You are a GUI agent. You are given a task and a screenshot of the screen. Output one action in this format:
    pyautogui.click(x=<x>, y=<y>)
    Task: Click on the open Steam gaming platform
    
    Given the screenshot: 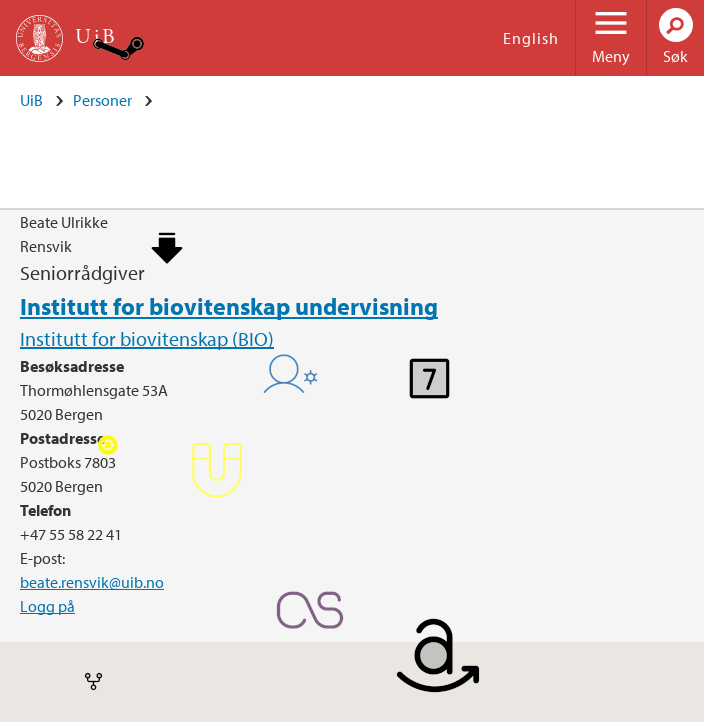 What is the action you would take?
    pyautogui.click(x=118, y=48)
    